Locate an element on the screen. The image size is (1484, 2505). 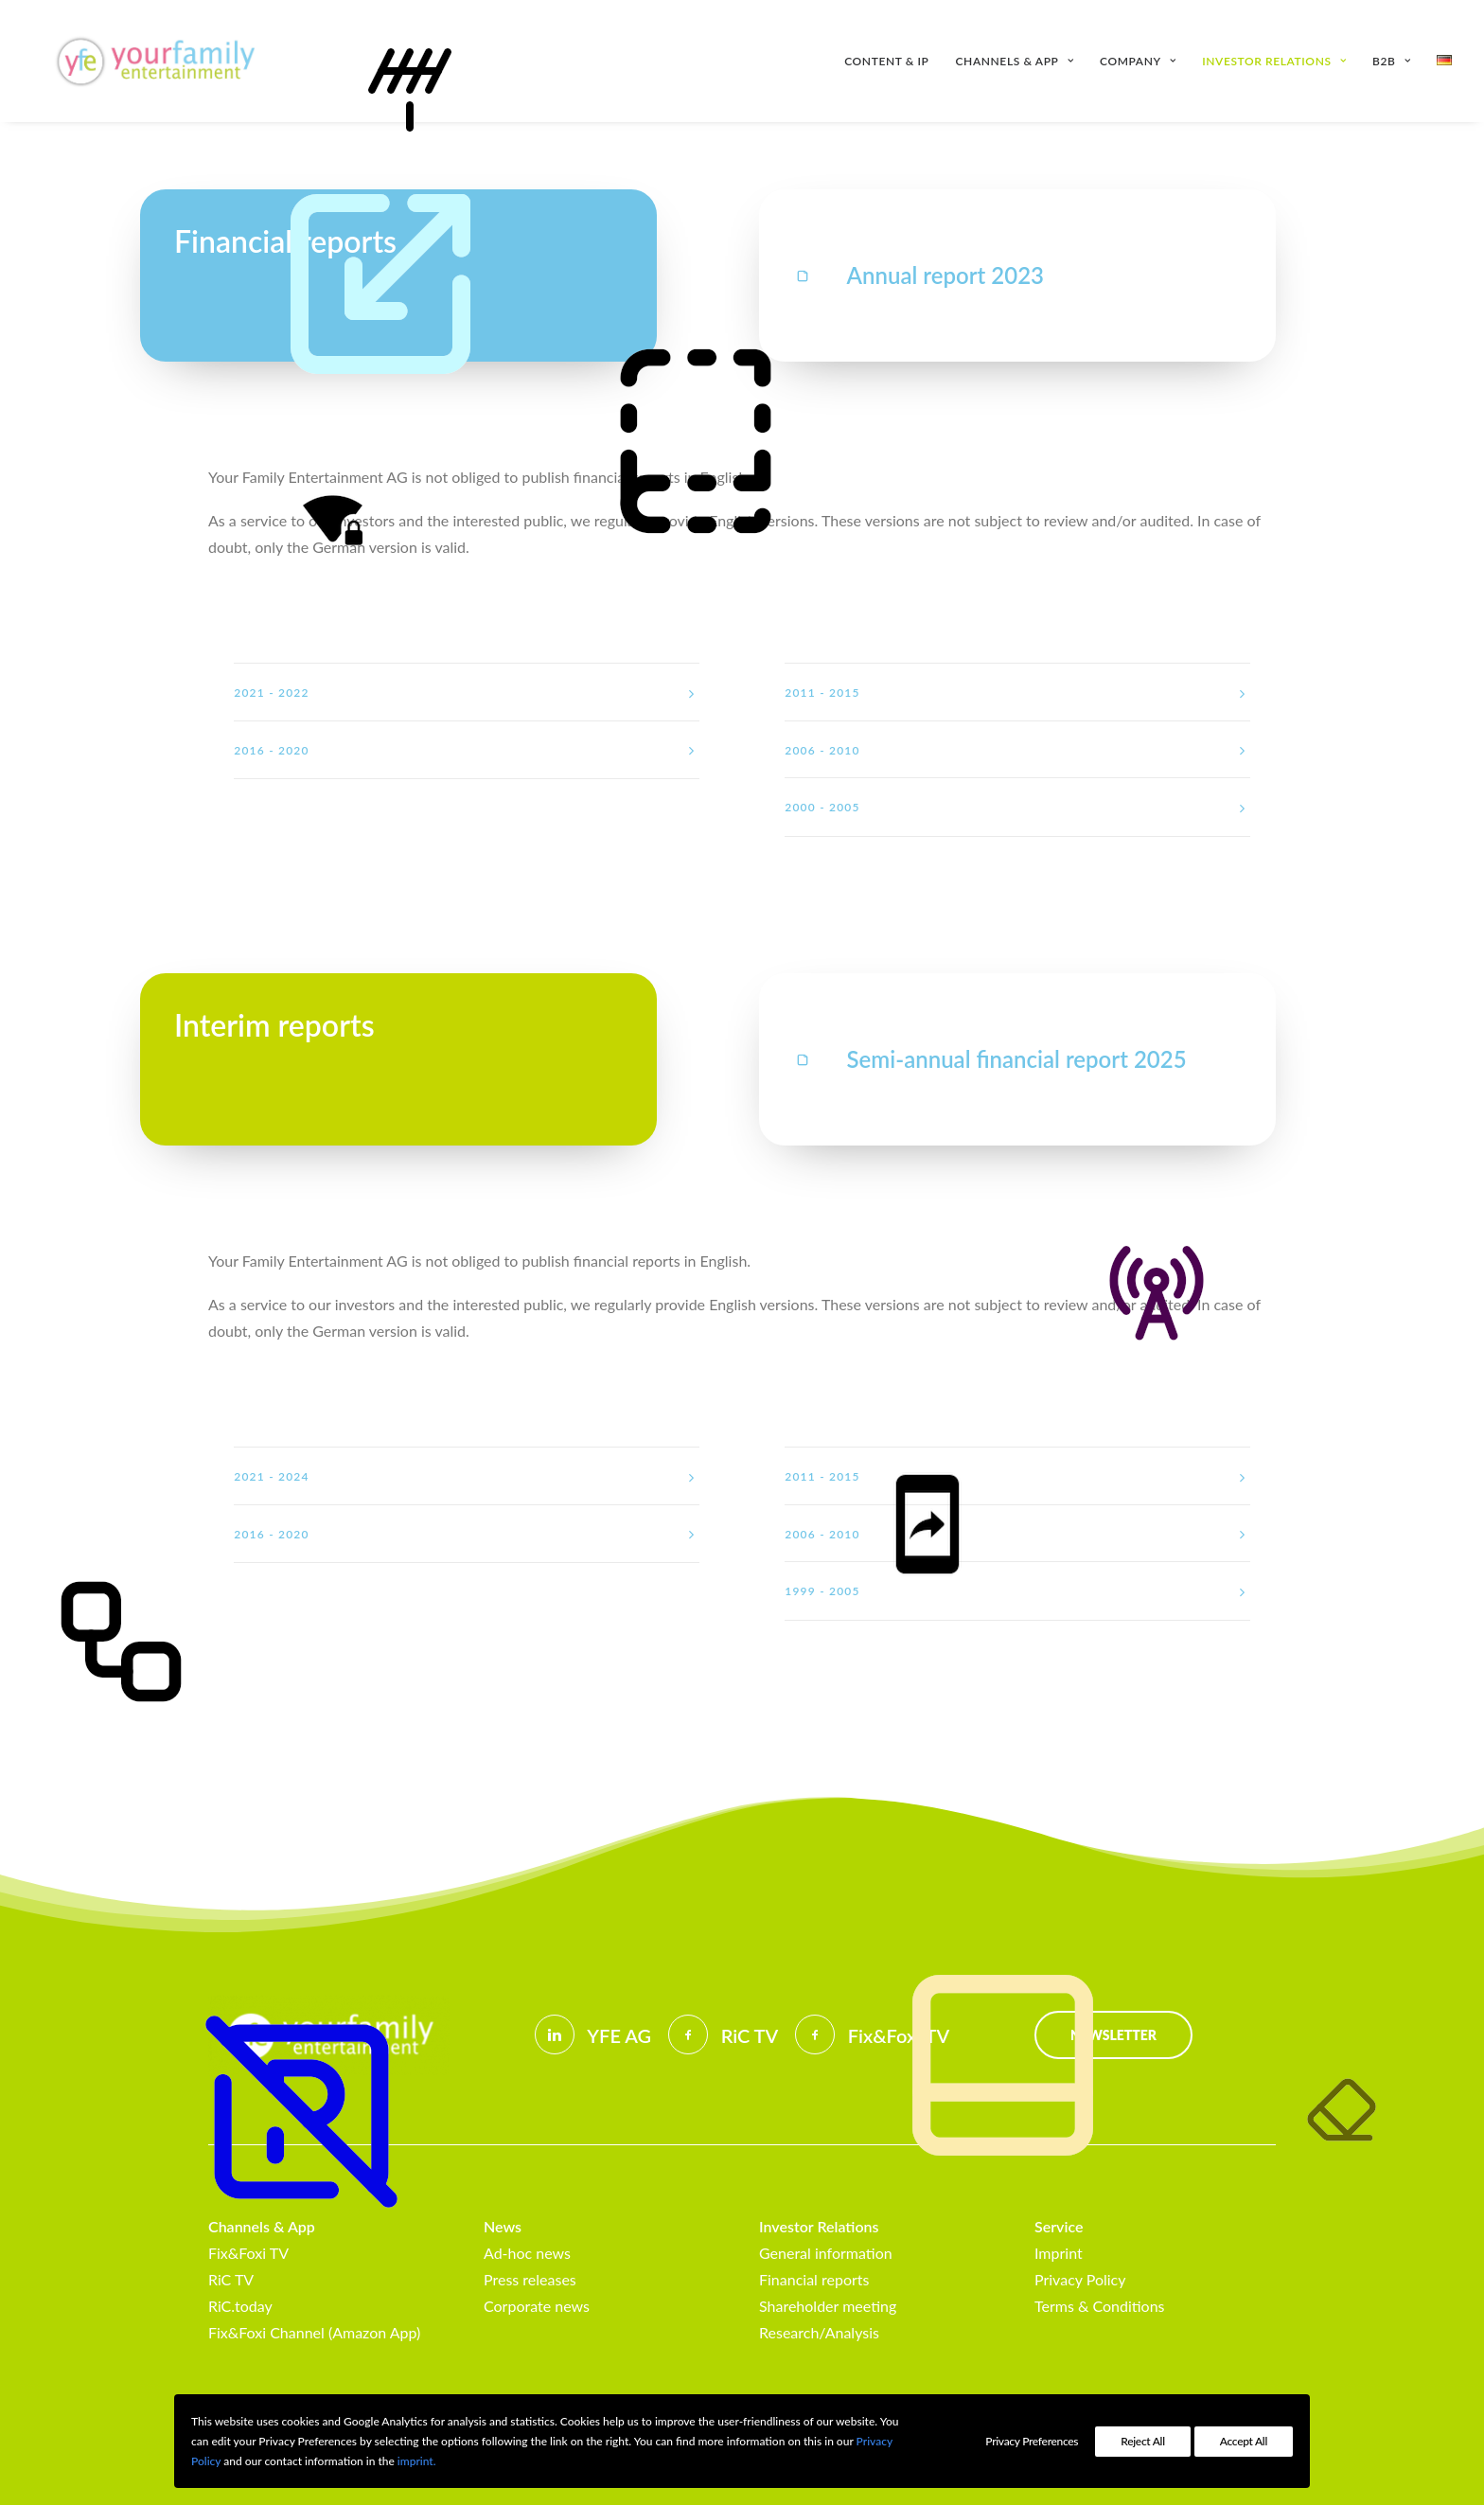
resize or scale an element is located at coordinates (380, 284).